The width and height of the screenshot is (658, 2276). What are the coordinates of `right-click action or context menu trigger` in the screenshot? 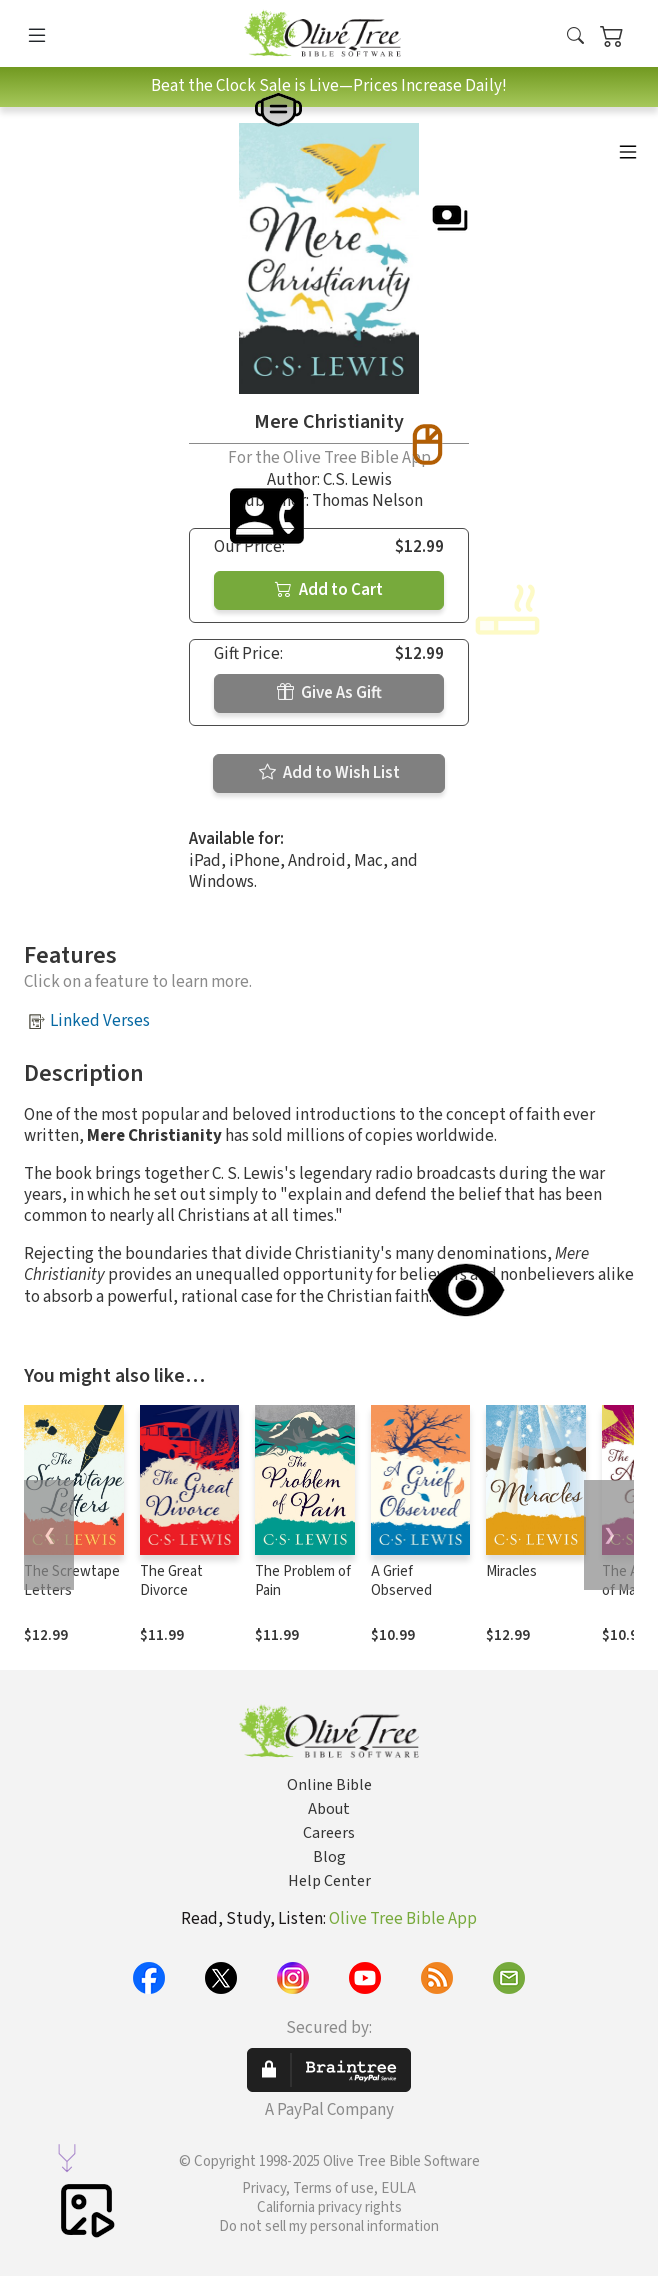 It's located at (427, 444).